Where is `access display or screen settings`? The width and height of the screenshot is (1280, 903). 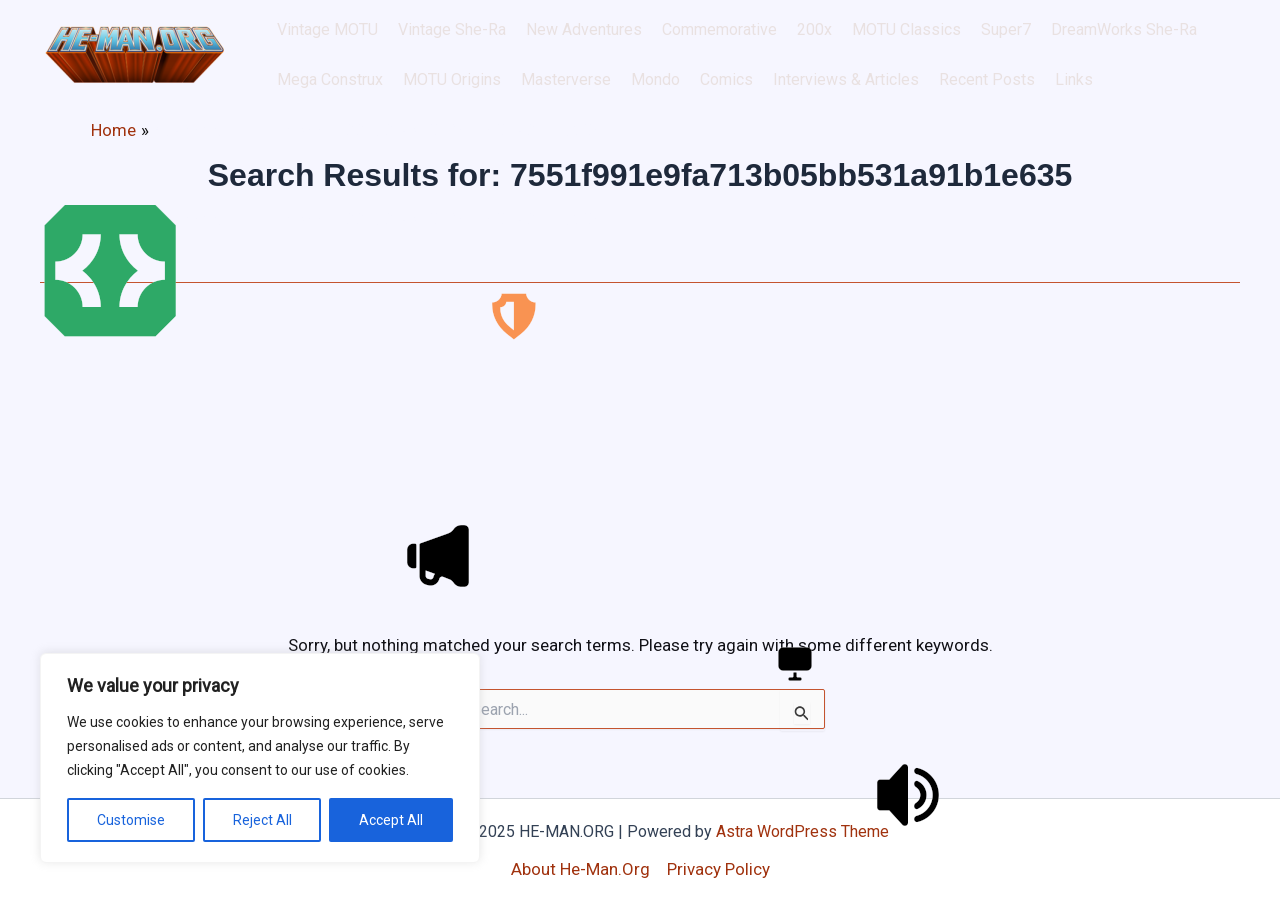
access display or screen settings is located at coordinates (795, 664).